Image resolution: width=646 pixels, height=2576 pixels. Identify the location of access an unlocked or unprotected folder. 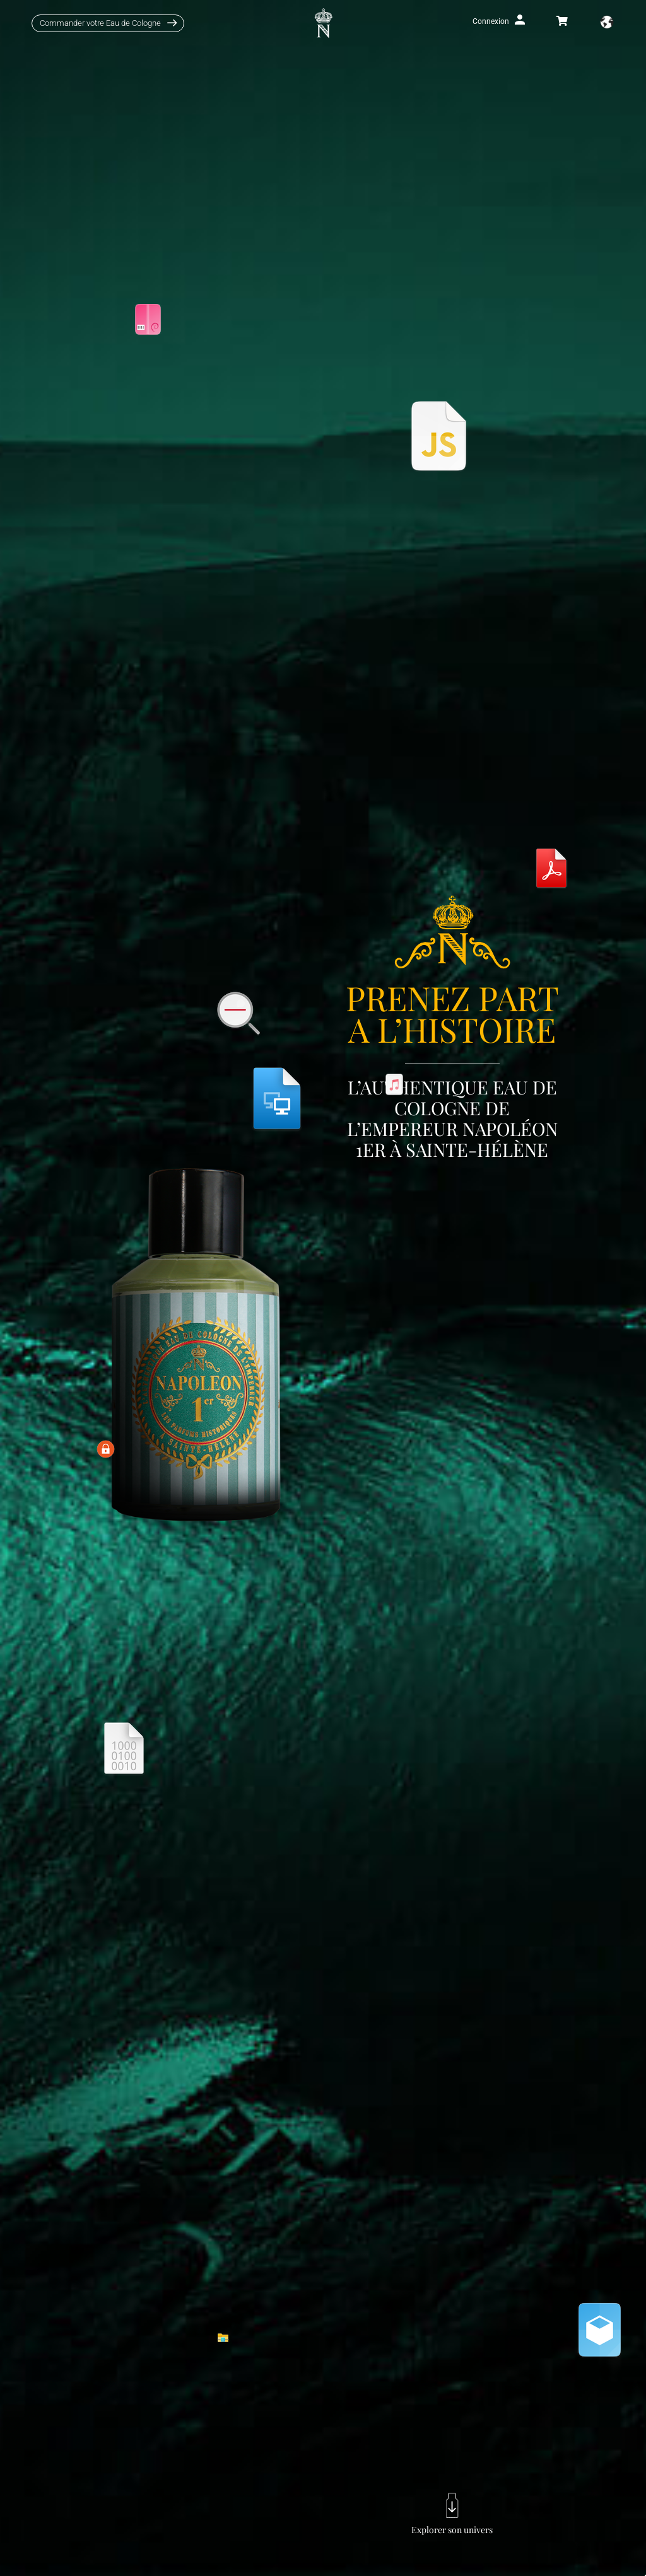
(223, 2338).